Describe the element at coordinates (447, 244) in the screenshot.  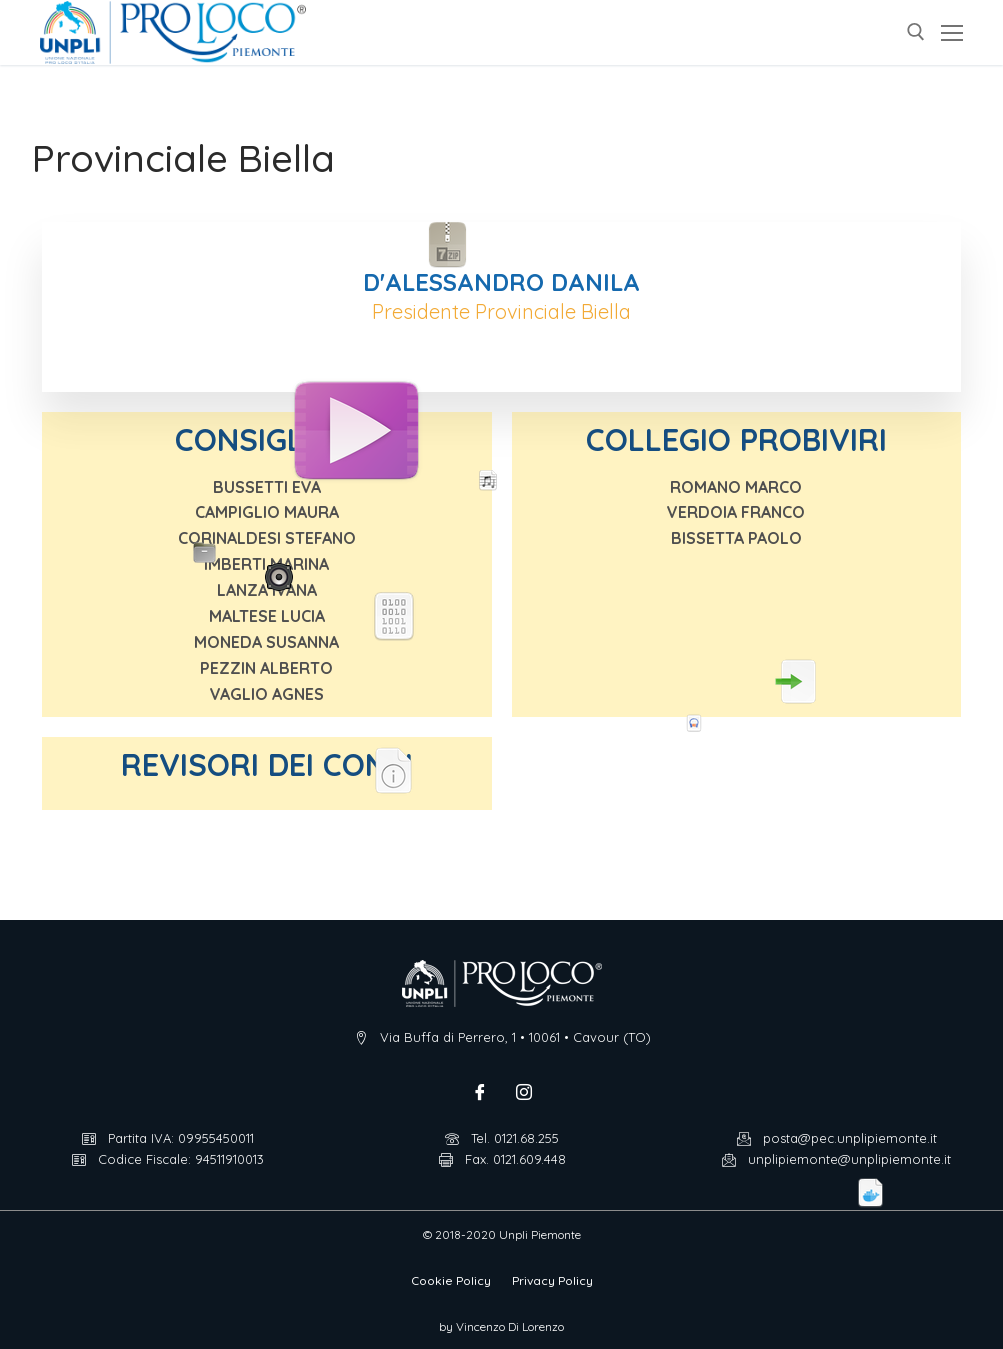
I see `a 7z compressed archive file` at that location.